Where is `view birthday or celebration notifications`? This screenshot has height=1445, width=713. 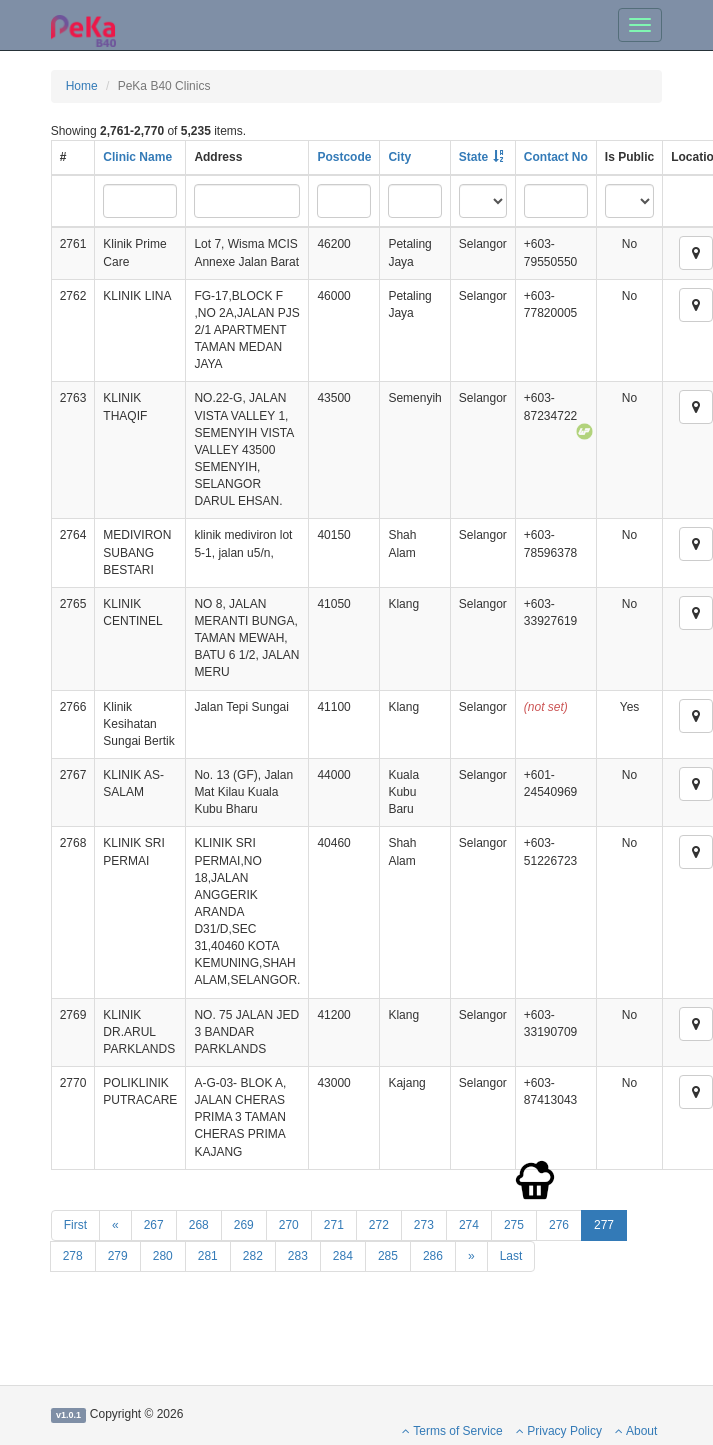 view birthday or celebration notifications is located at coordinates (535, 1180).